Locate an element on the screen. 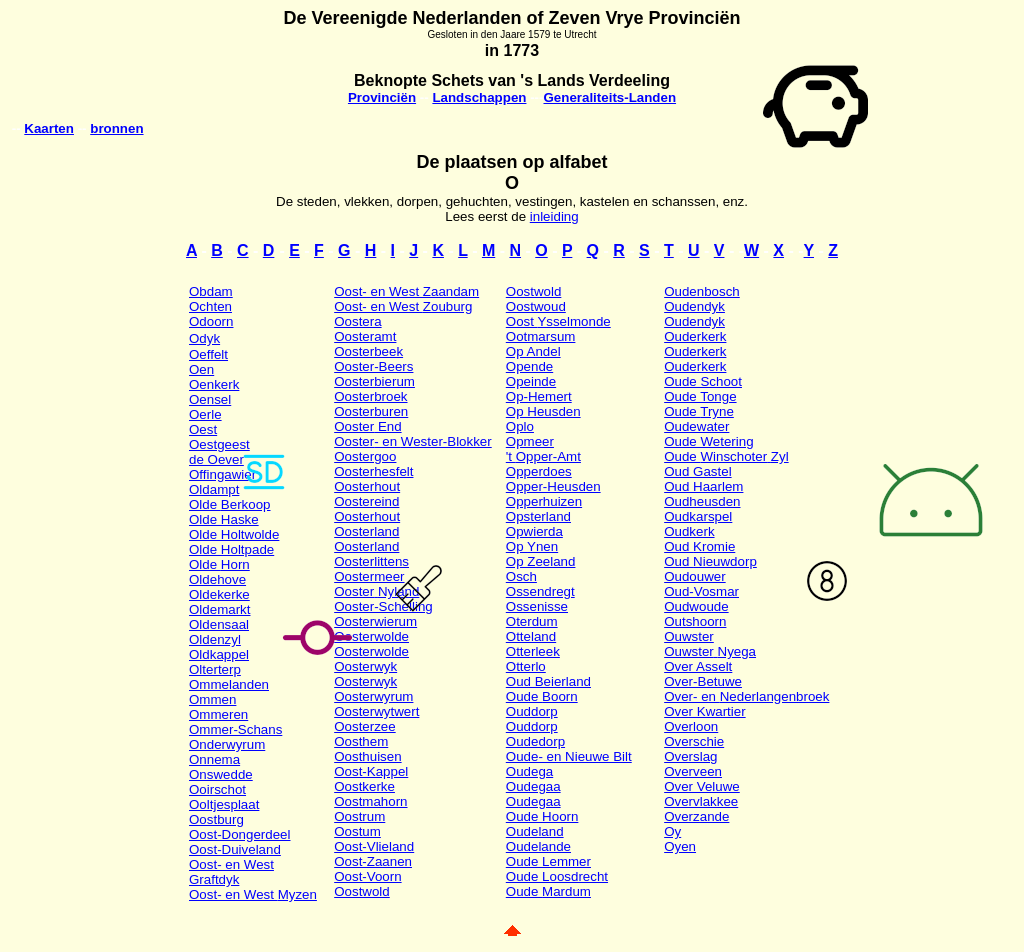 Image resolution: width=1024 pixels, height=952 pixels. access savings or budget features is located at coordinates (815, 106).